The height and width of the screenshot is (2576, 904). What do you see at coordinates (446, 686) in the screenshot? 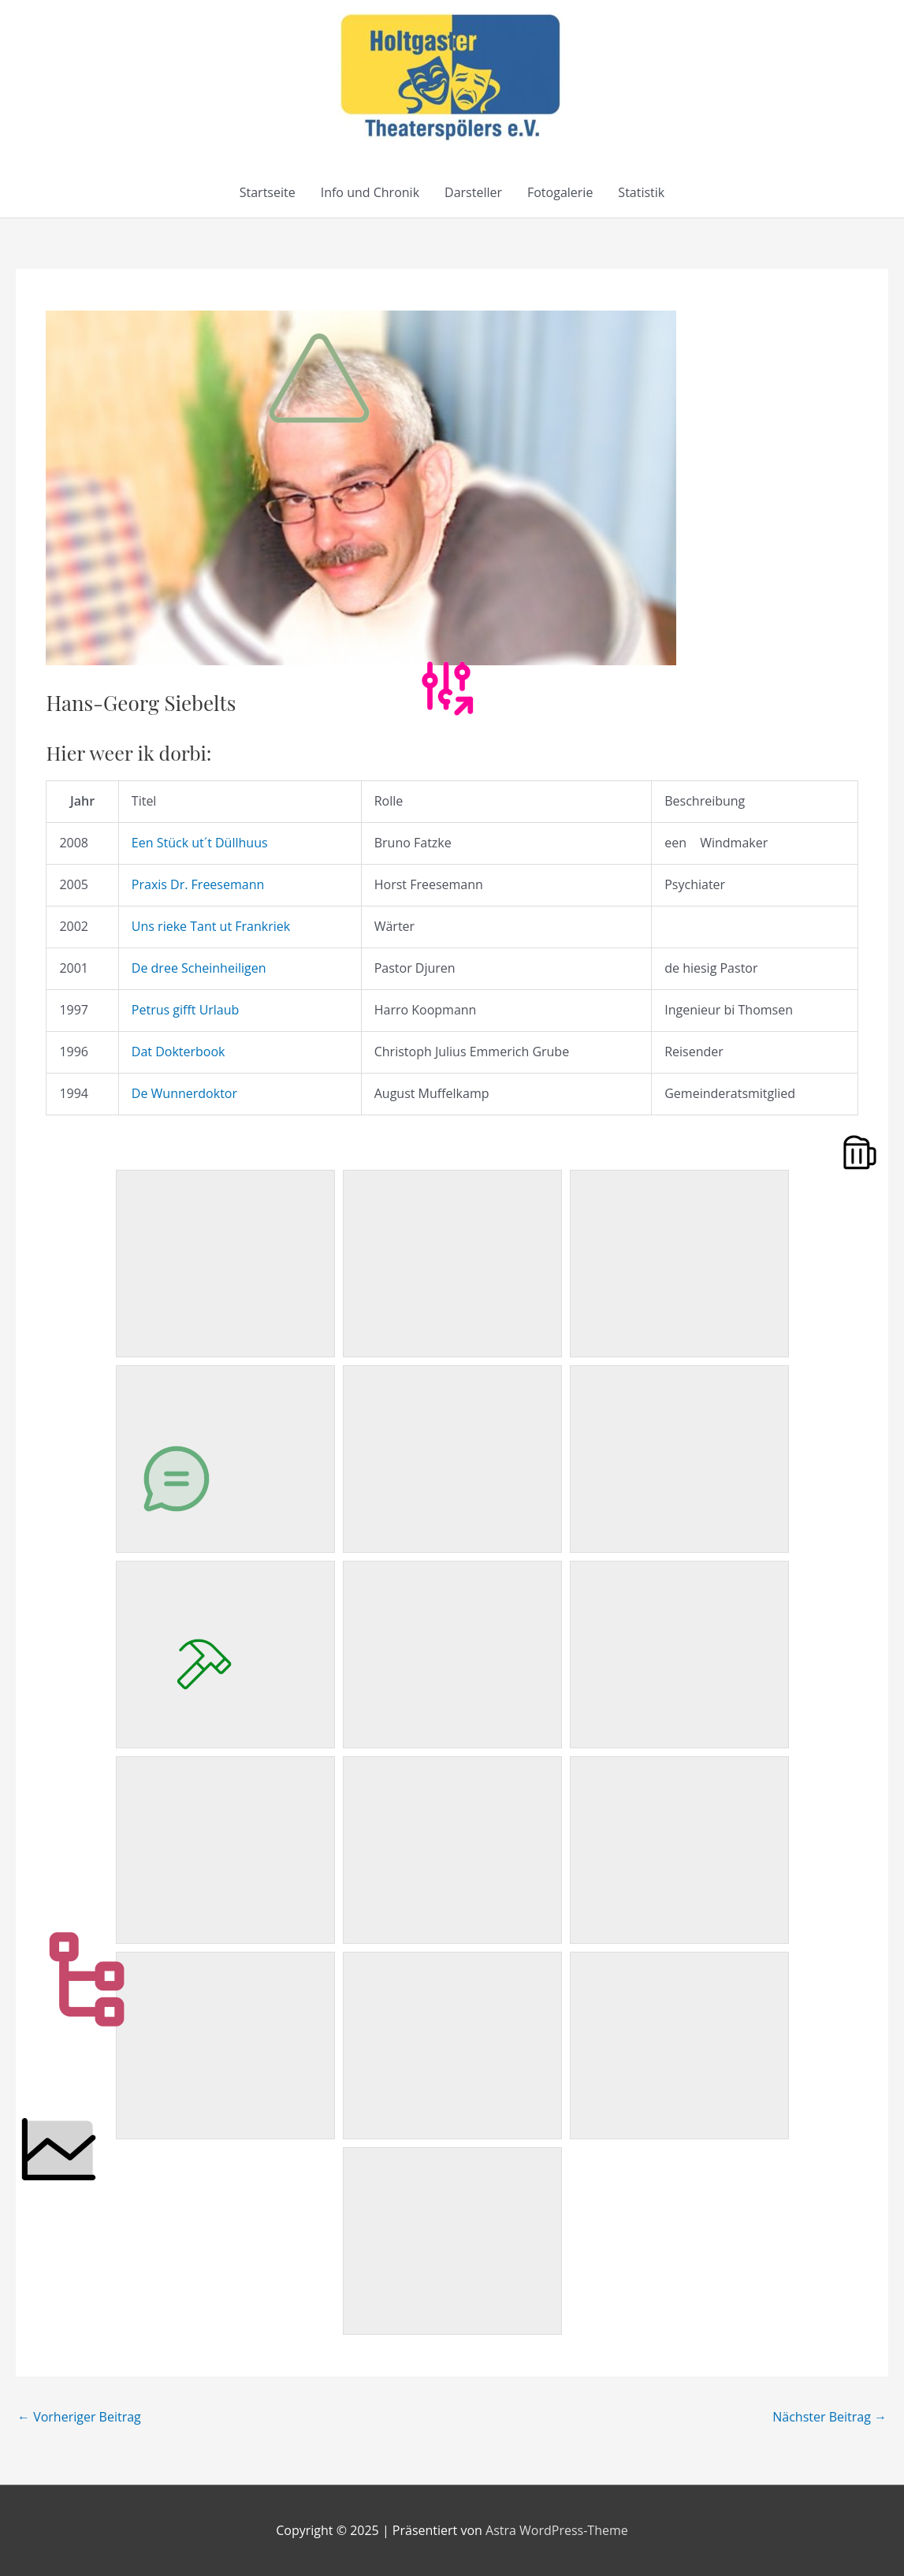
I see `share current filter or settings configuration` at bounding box center [446, 686].